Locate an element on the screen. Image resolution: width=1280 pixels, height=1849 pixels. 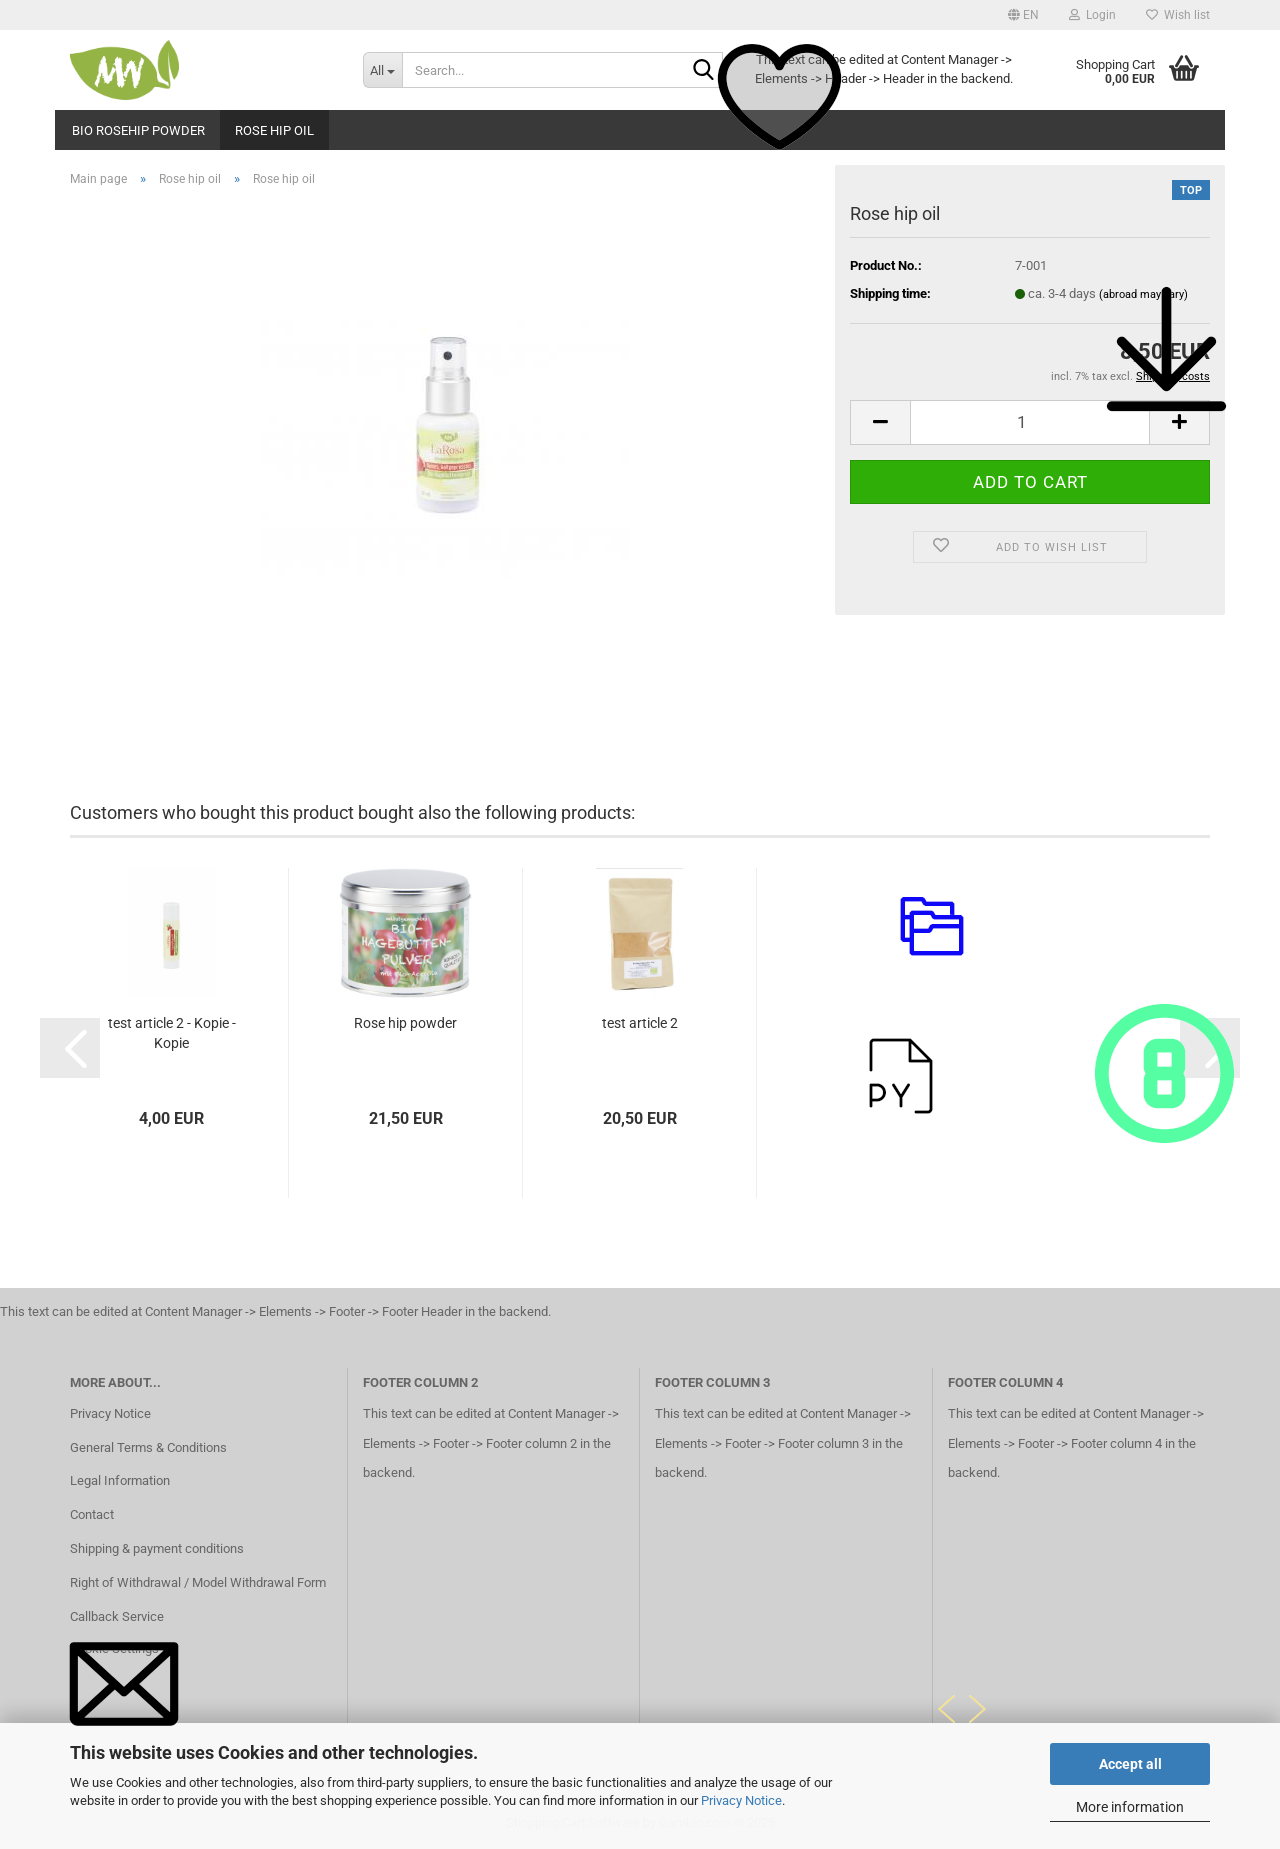
indicates step 8 in a multi-step process is located at coordinates (1164, 1073).